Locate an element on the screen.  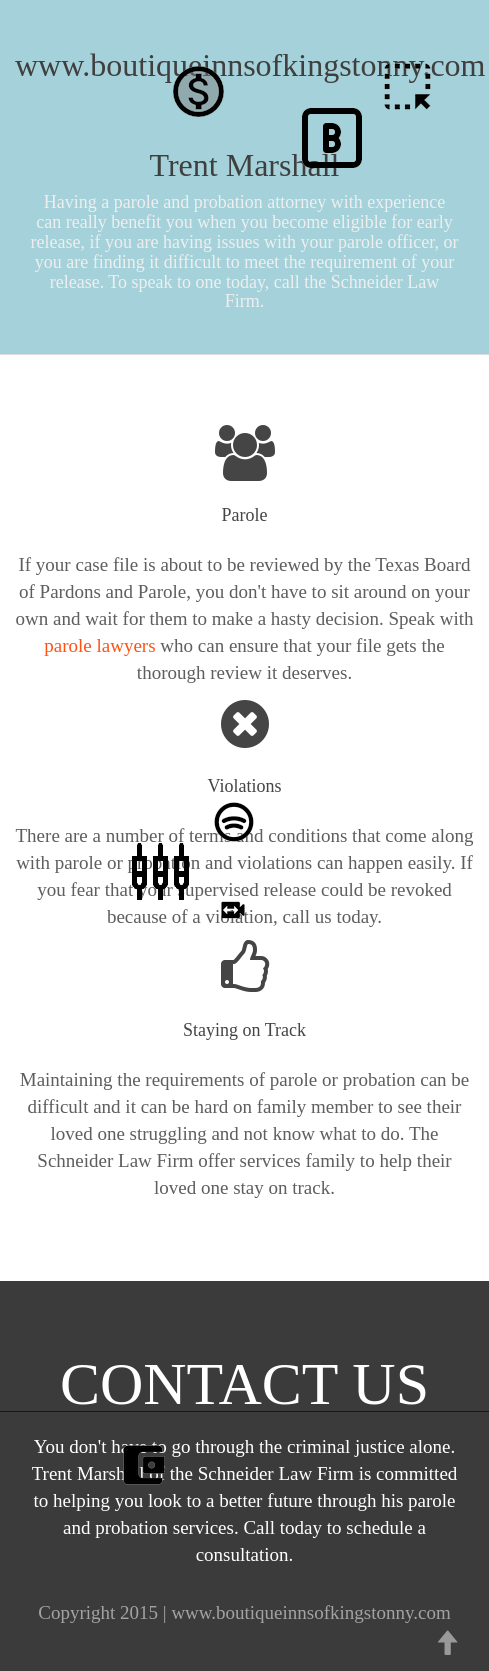
select or highlight an area is located at coordinates (407, 86).